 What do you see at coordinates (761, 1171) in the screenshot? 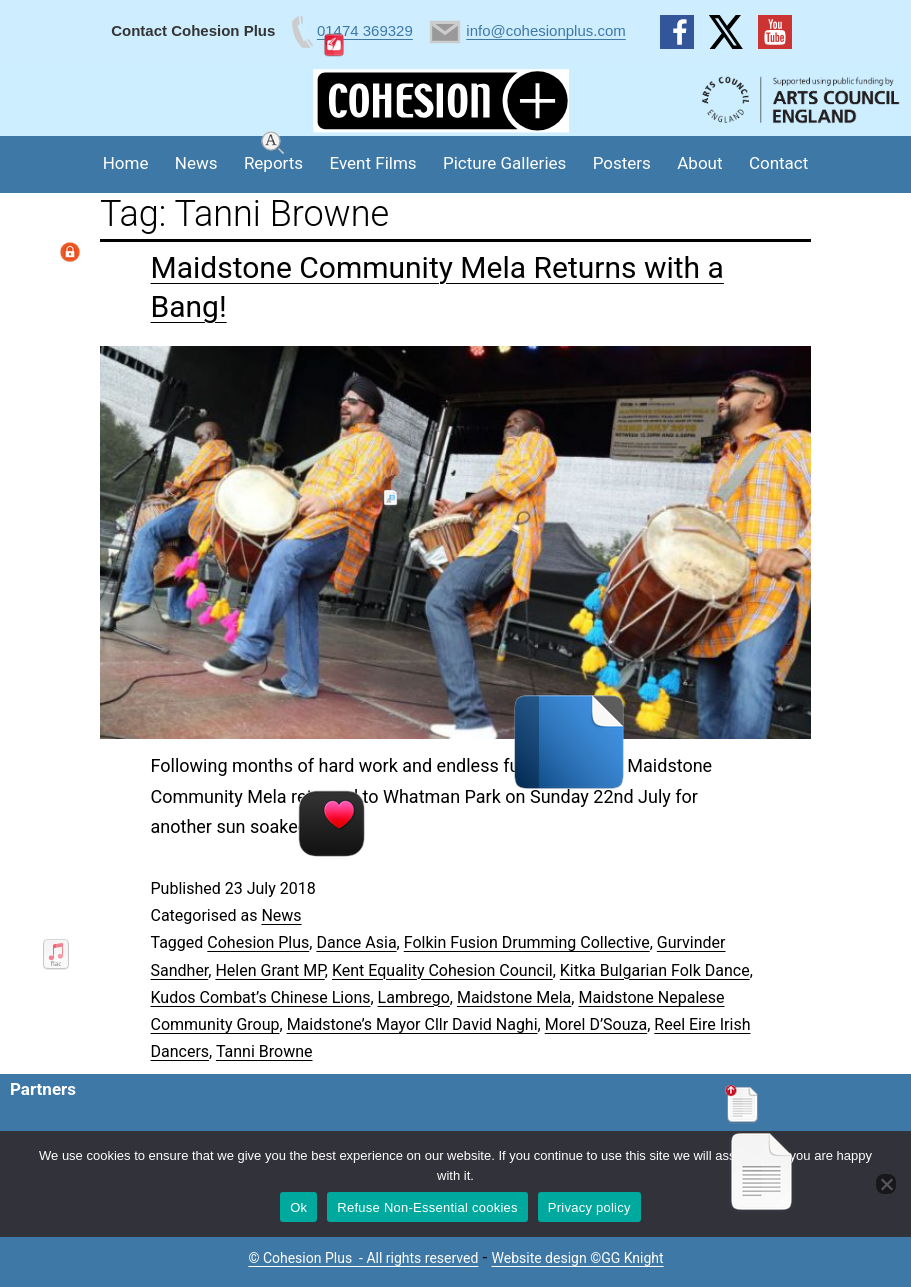
I see `open a text document` at bounding box center [761, 1171].